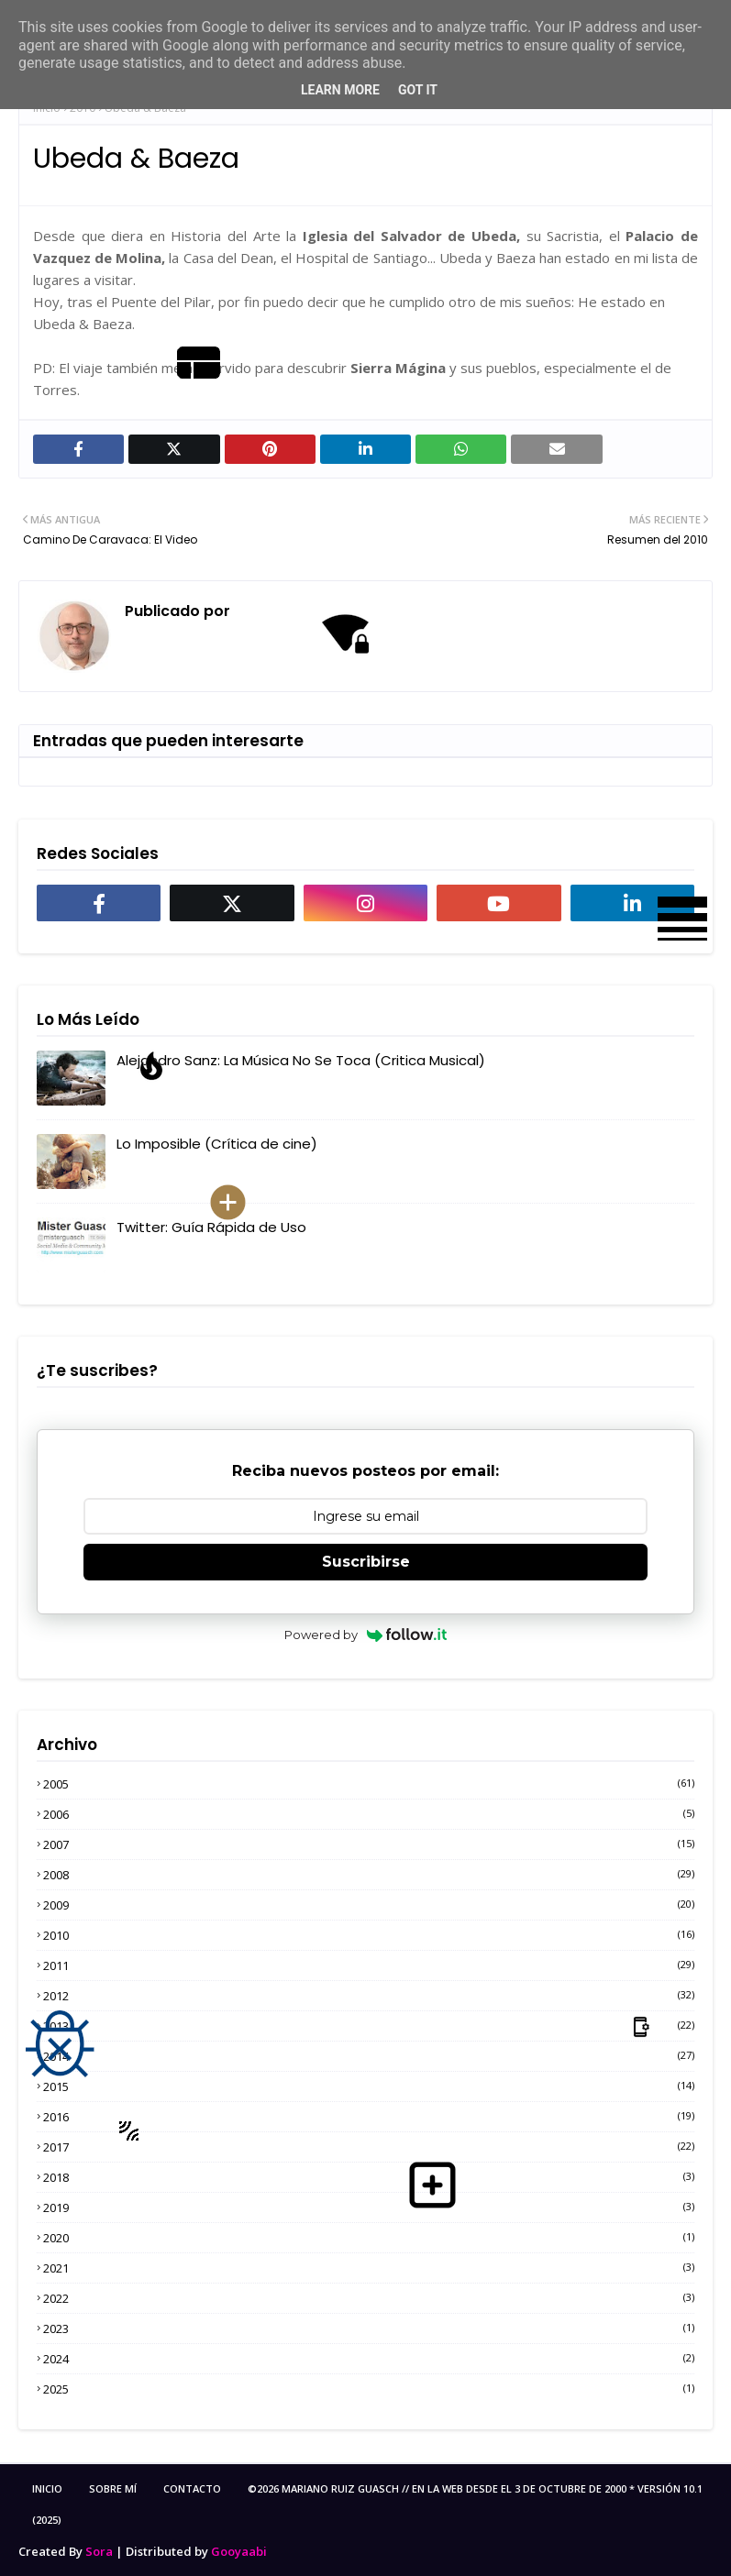 Image resolution: width=731 pixels, height=2576 pixels. Describe the element at coordinates (151, 1066) in the screenshot. I see `locate nearby fire stations or emergency services` at that location.